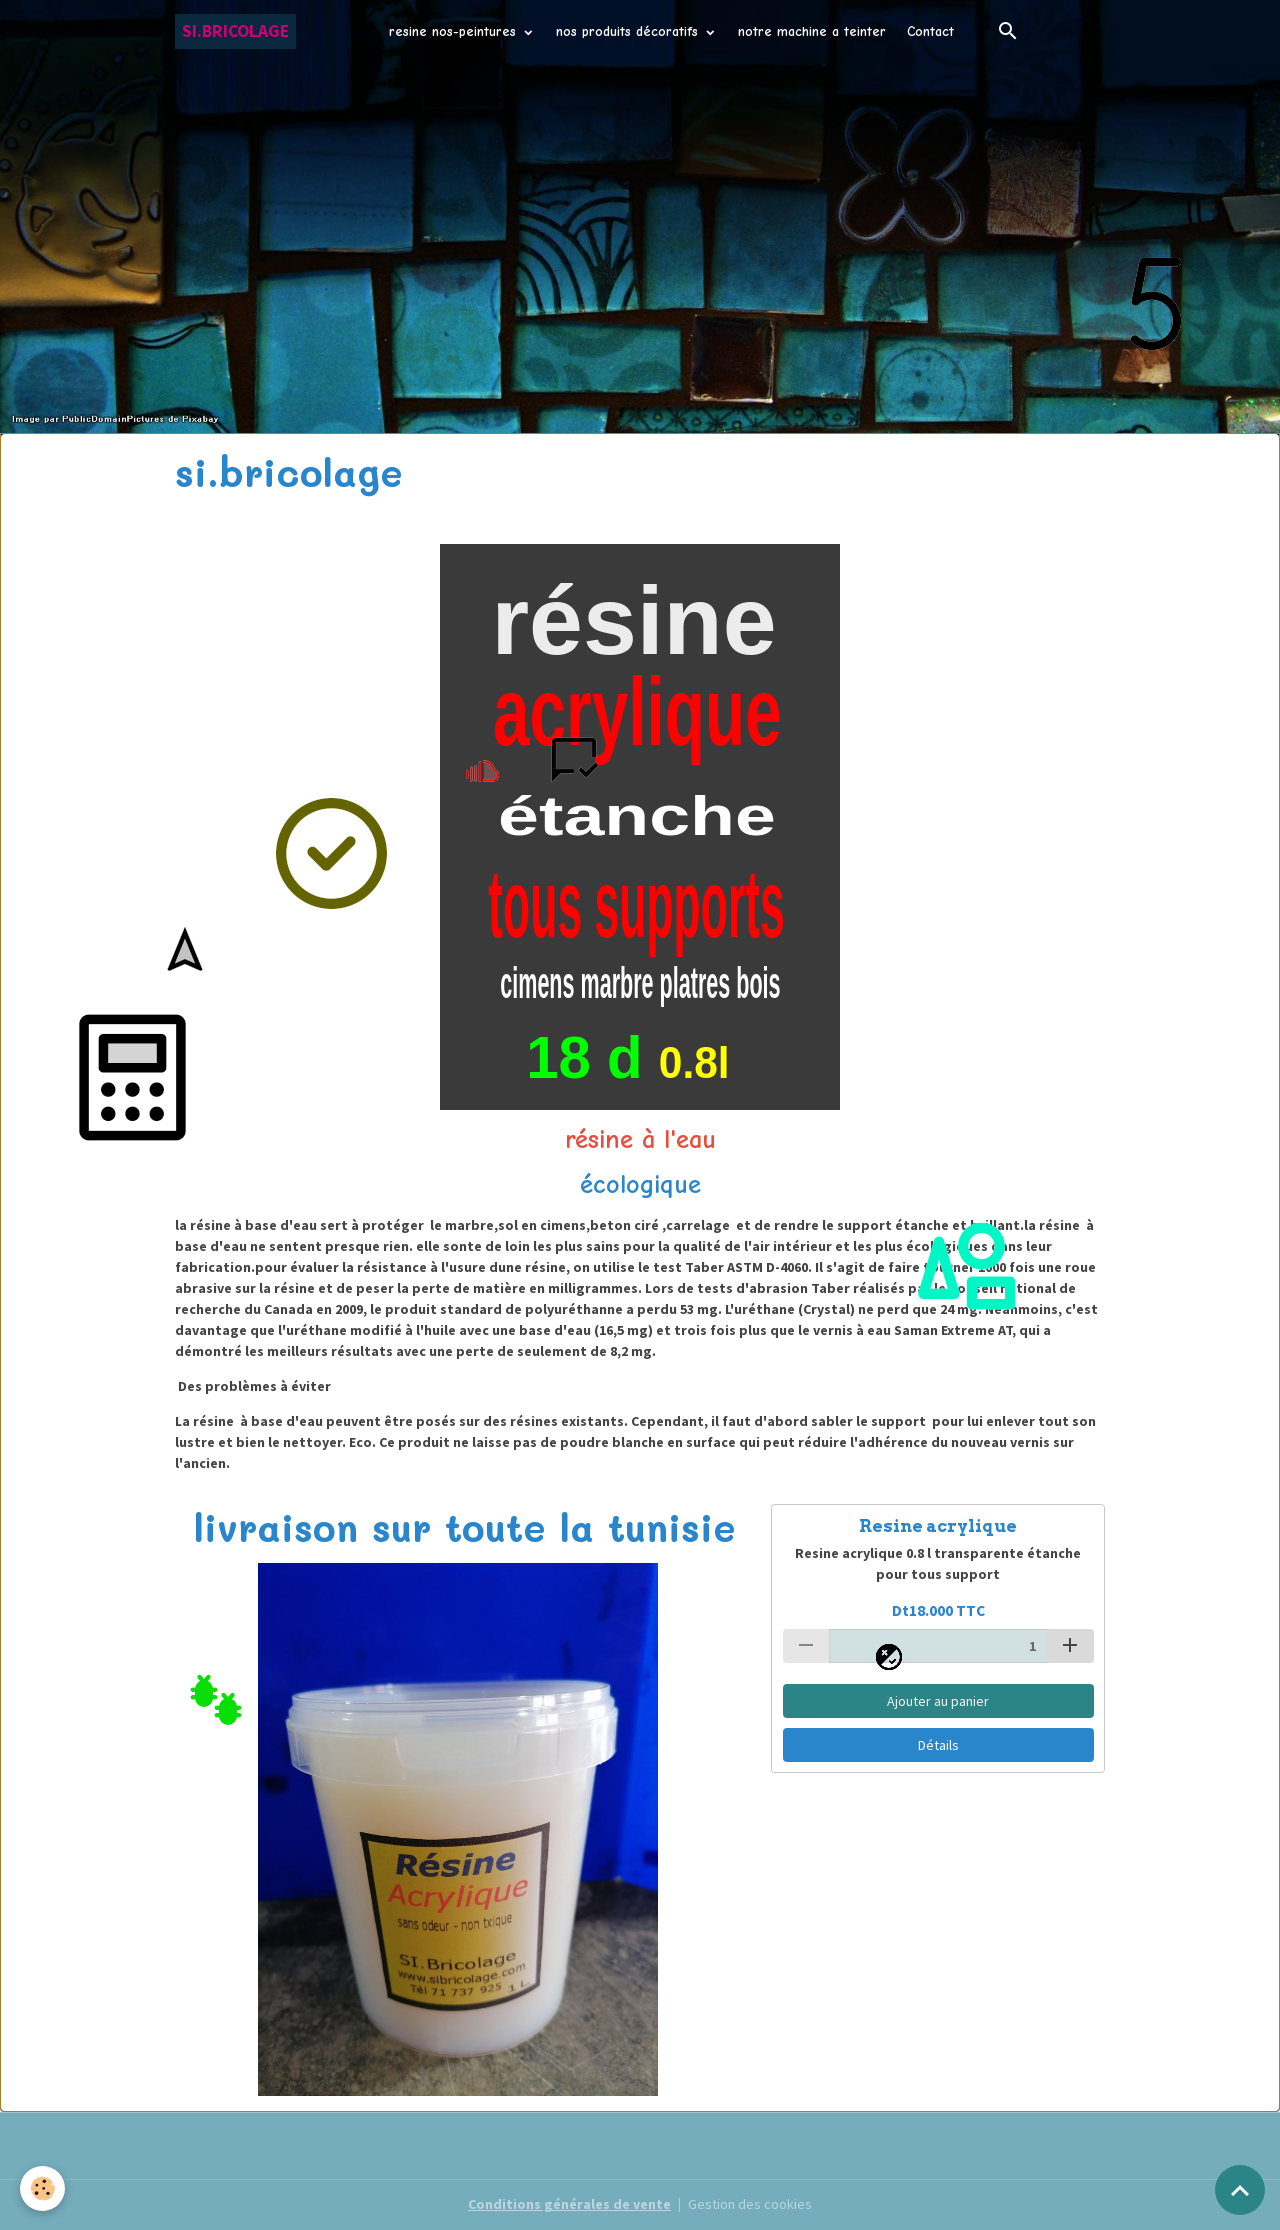 Image resolution: width=1280 pixels, height=2230 pixels. I want to click on indicates the number five in a list or sequence, so click(1156, 304).